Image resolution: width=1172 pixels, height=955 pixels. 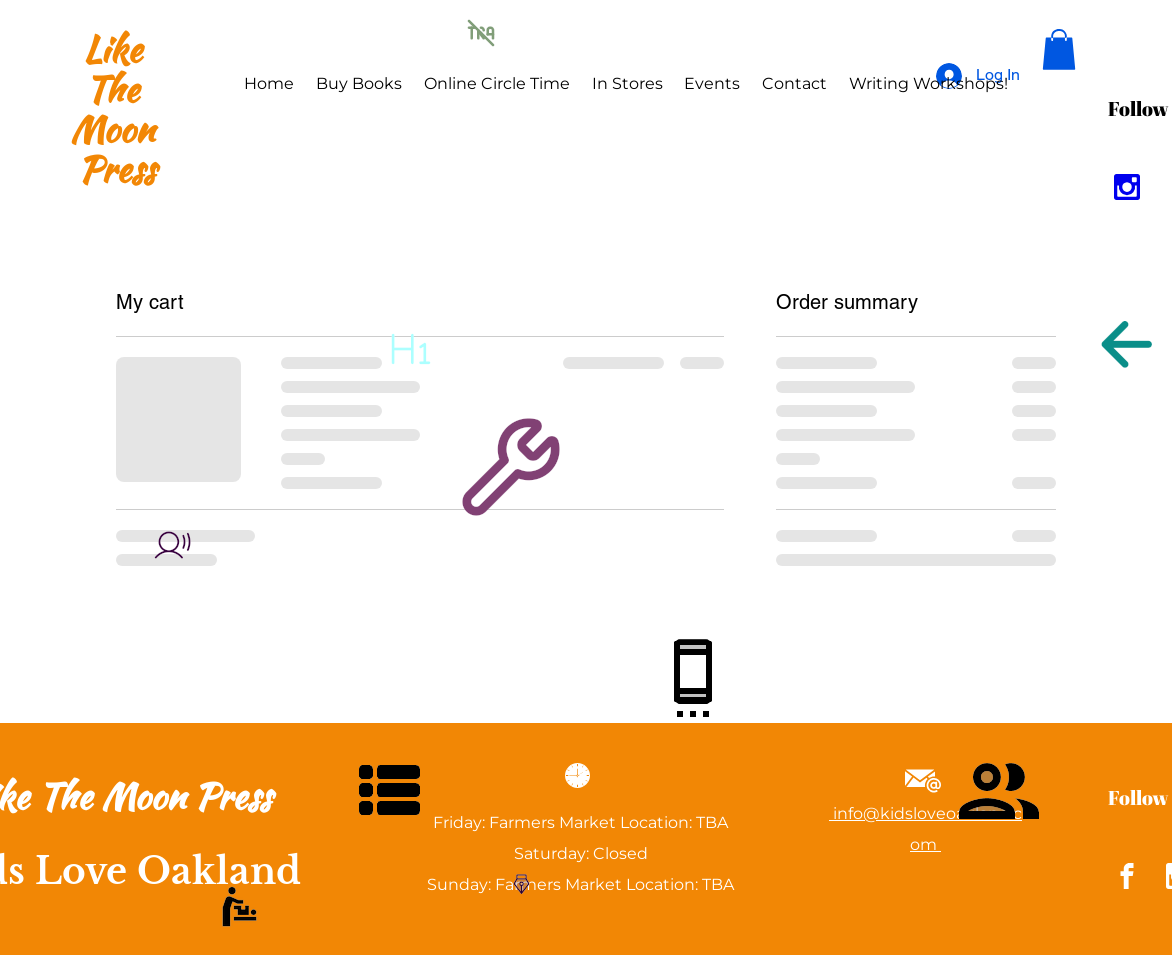 I want to click on access settings or configuration options, so click(x=511, y=467).